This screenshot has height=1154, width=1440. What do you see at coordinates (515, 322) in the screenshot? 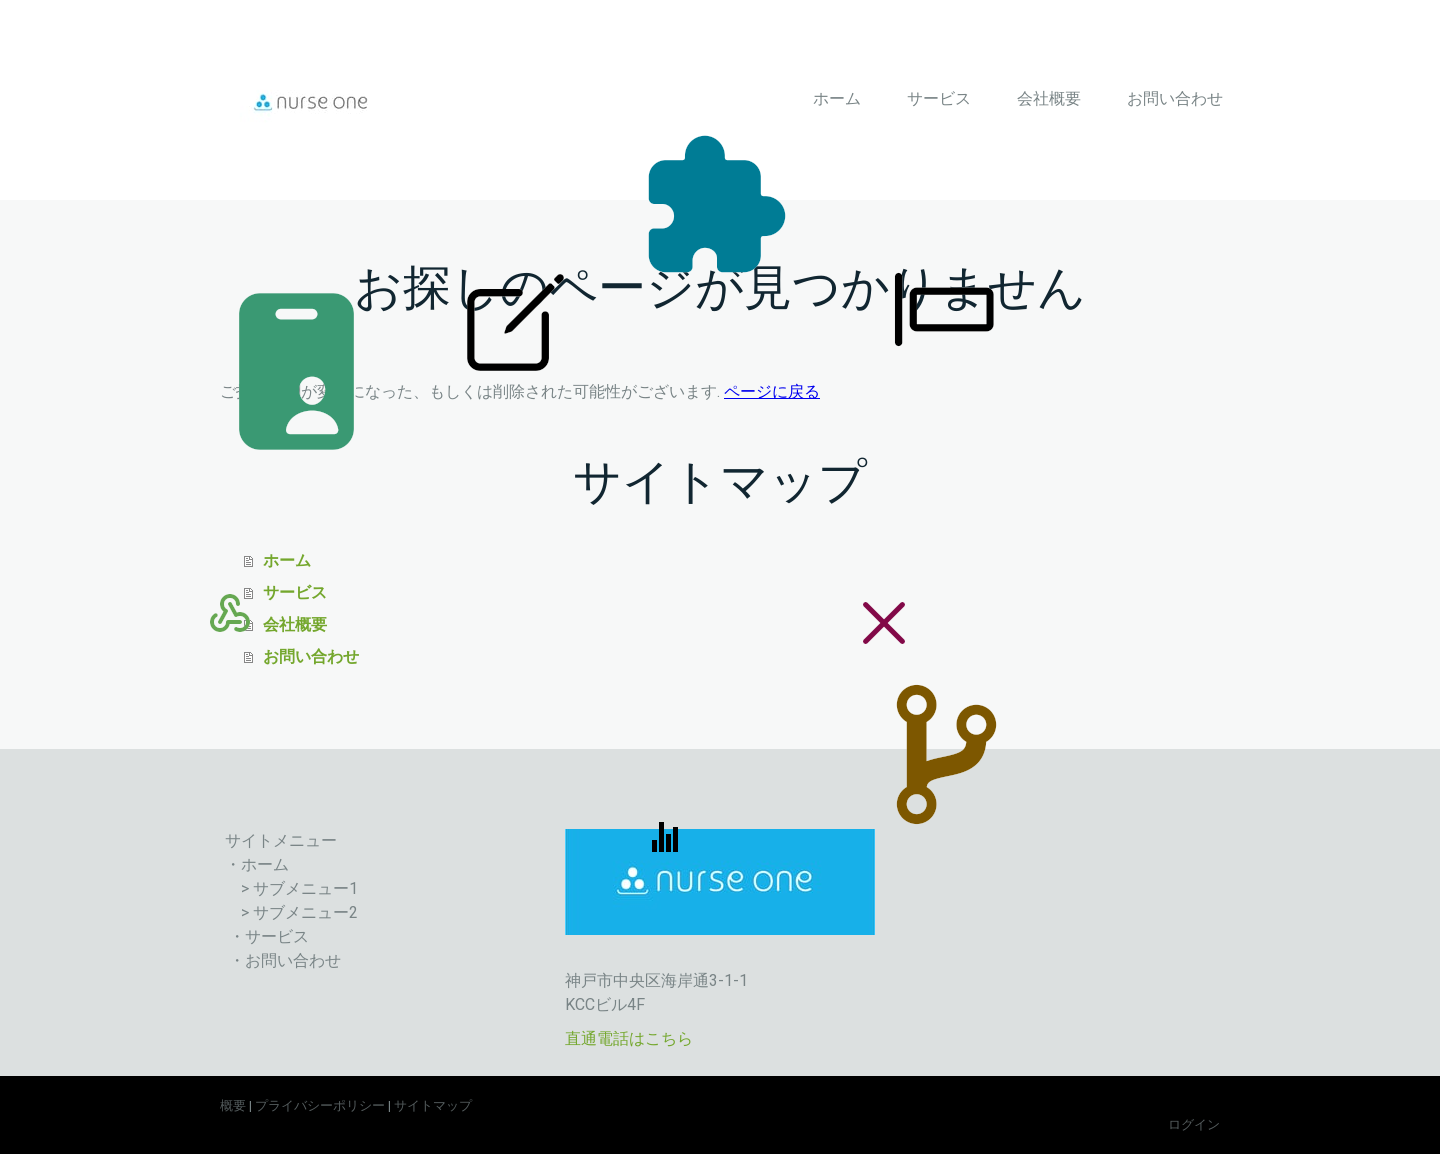
I see `create or compose new content` at bounding box center [515, 322].